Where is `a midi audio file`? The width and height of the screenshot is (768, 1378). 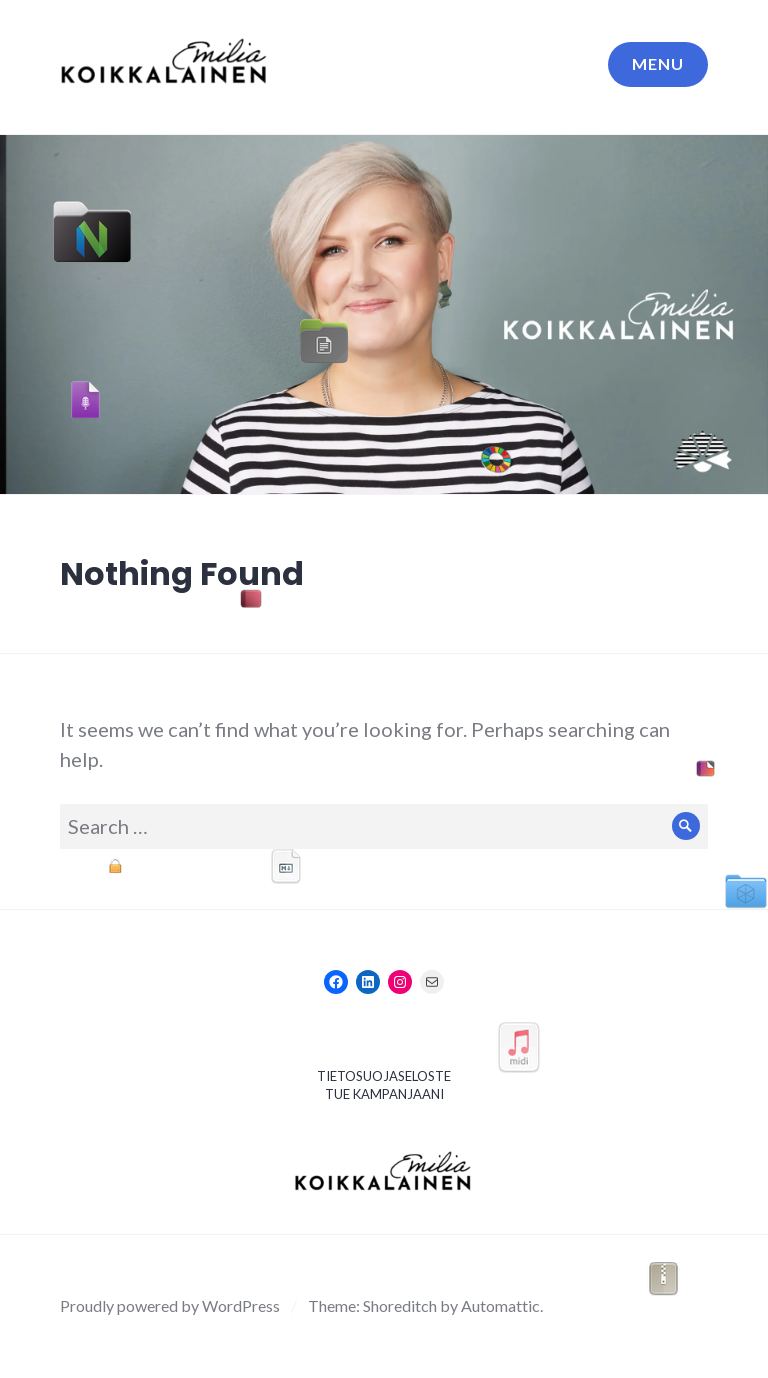
a midi audio file is located at coordinates (519, 1047).